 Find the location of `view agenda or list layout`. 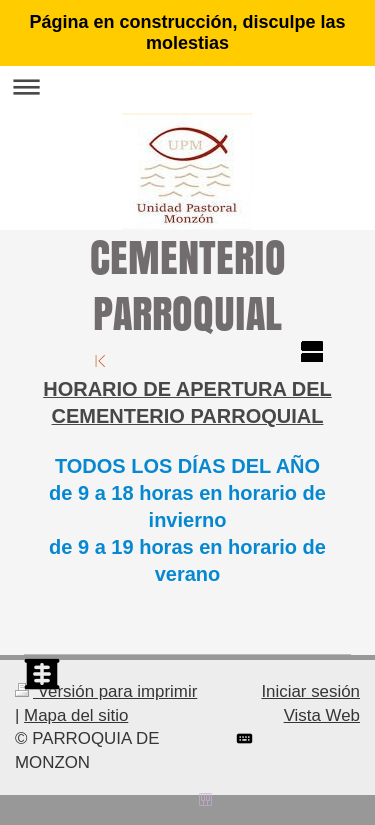

view agenda or list layout is located at coordinates (313, 352).